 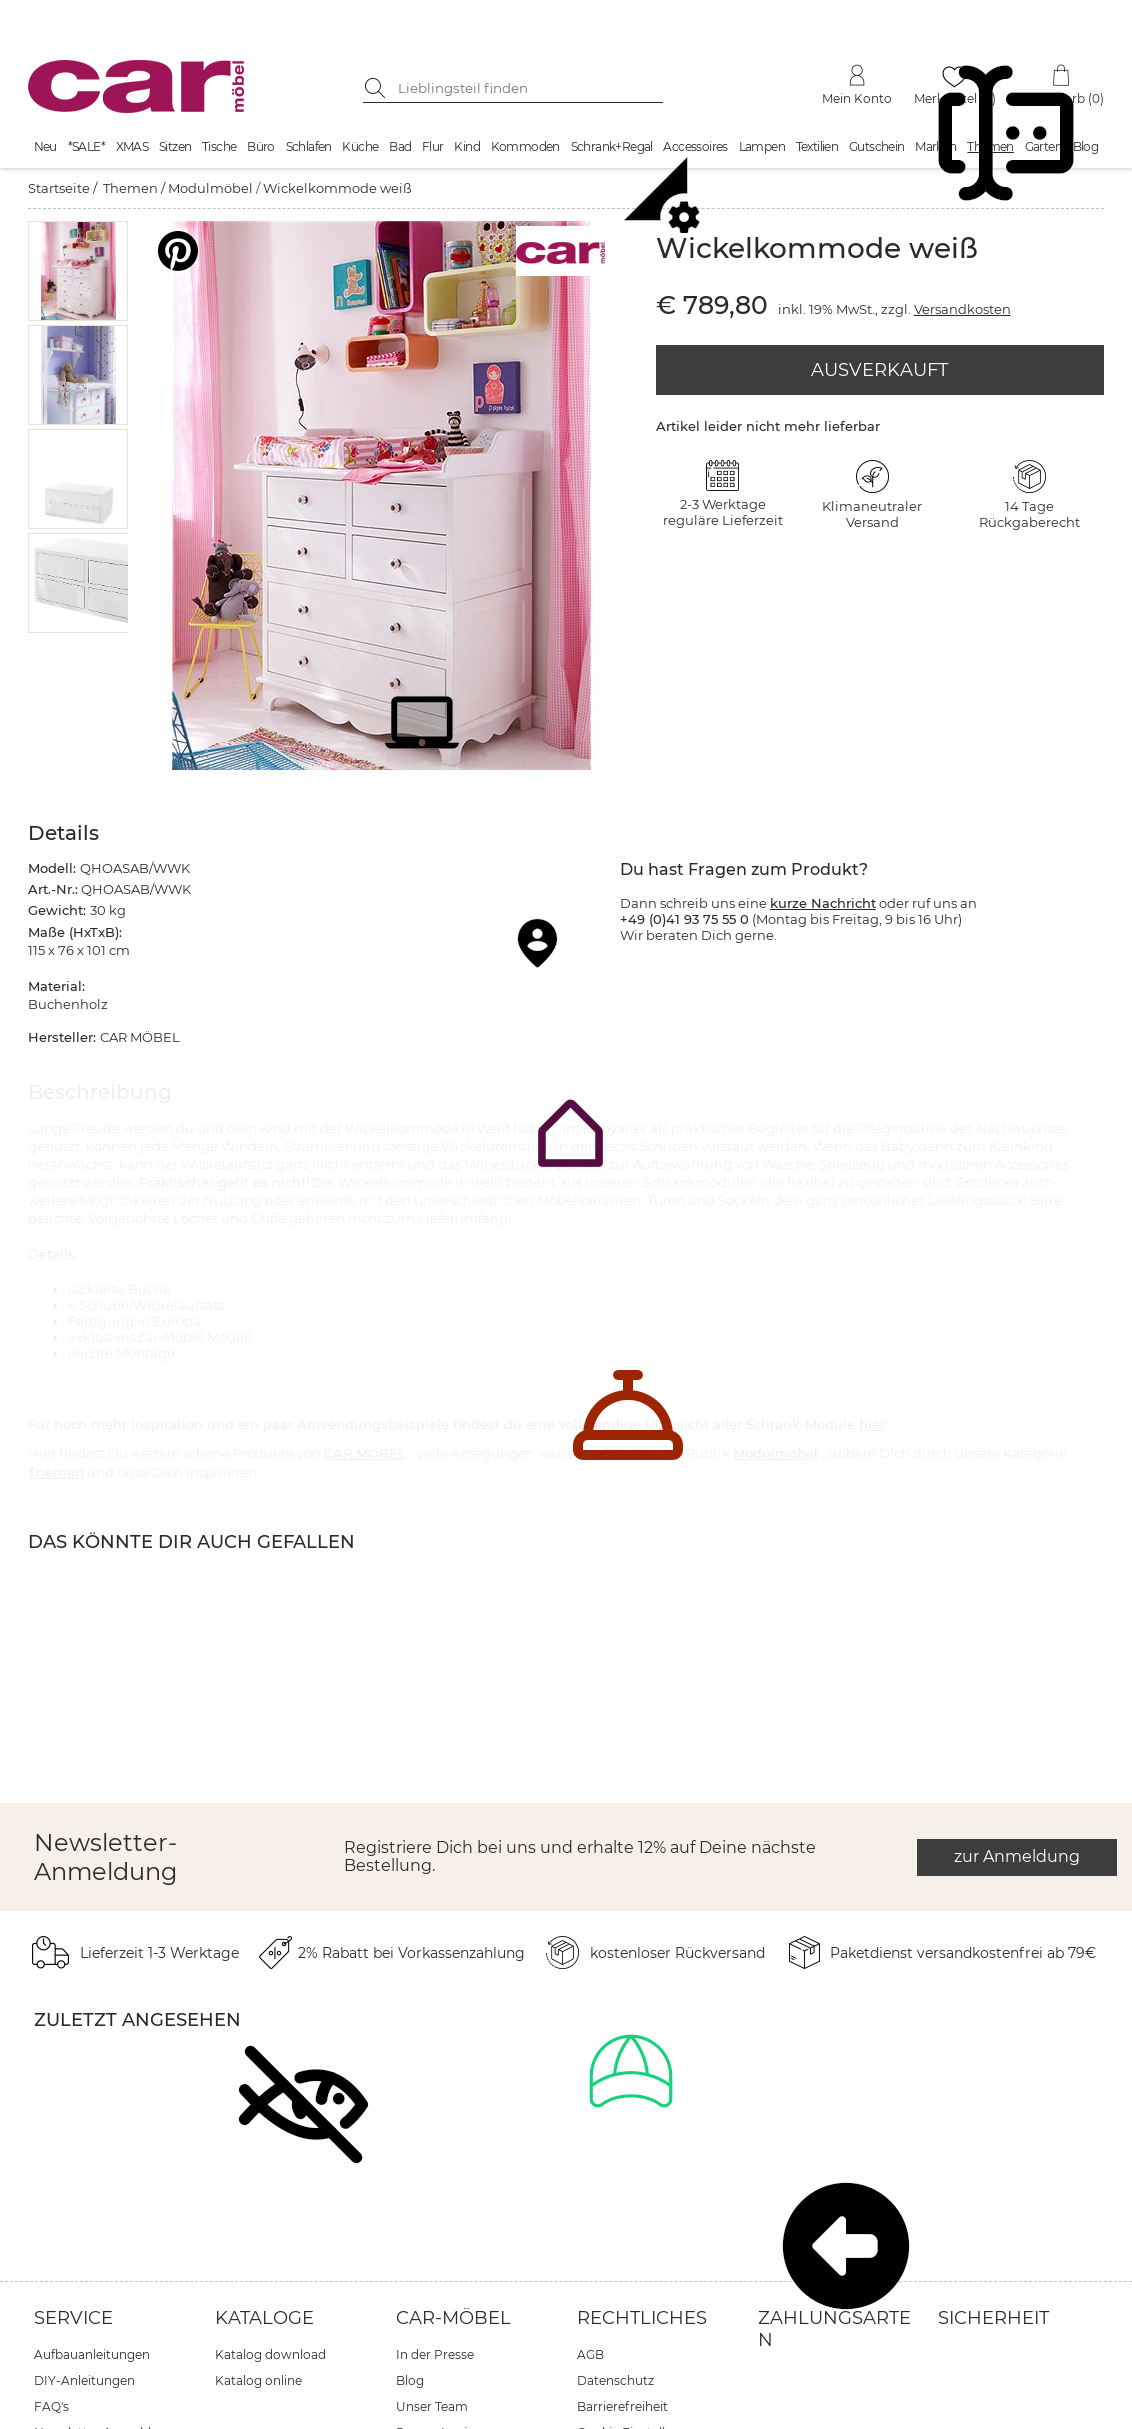 I want to click on no fish or seafood available, so click(x=303, y=2104).